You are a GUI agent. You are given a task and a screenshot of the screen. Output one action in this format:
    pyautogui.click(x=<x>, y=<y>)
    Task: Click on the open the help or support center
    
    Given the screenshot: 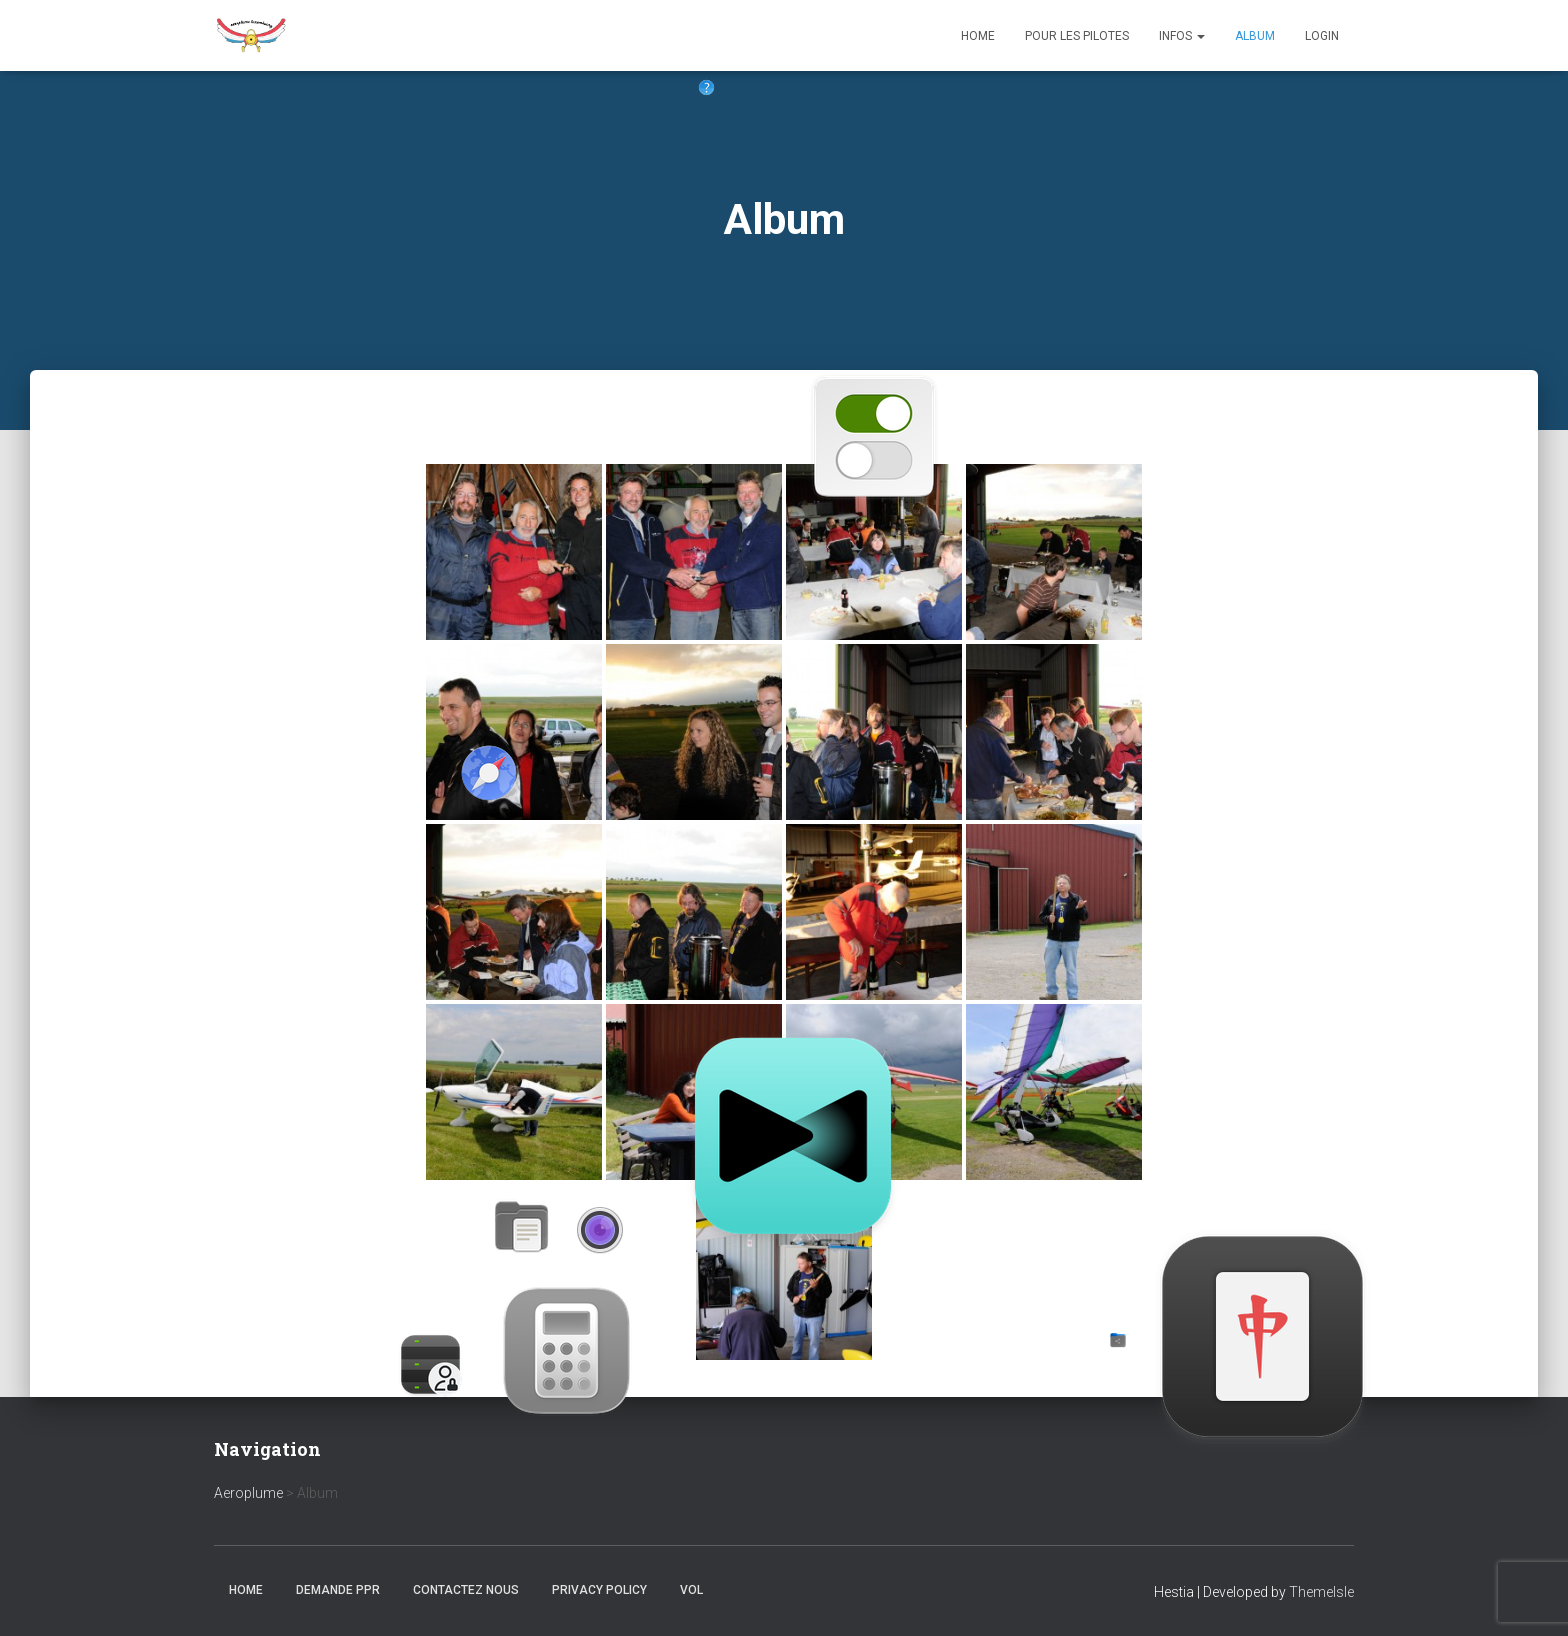 What is the action you would take?
    pyautogui.click(x=706, y=87)
    